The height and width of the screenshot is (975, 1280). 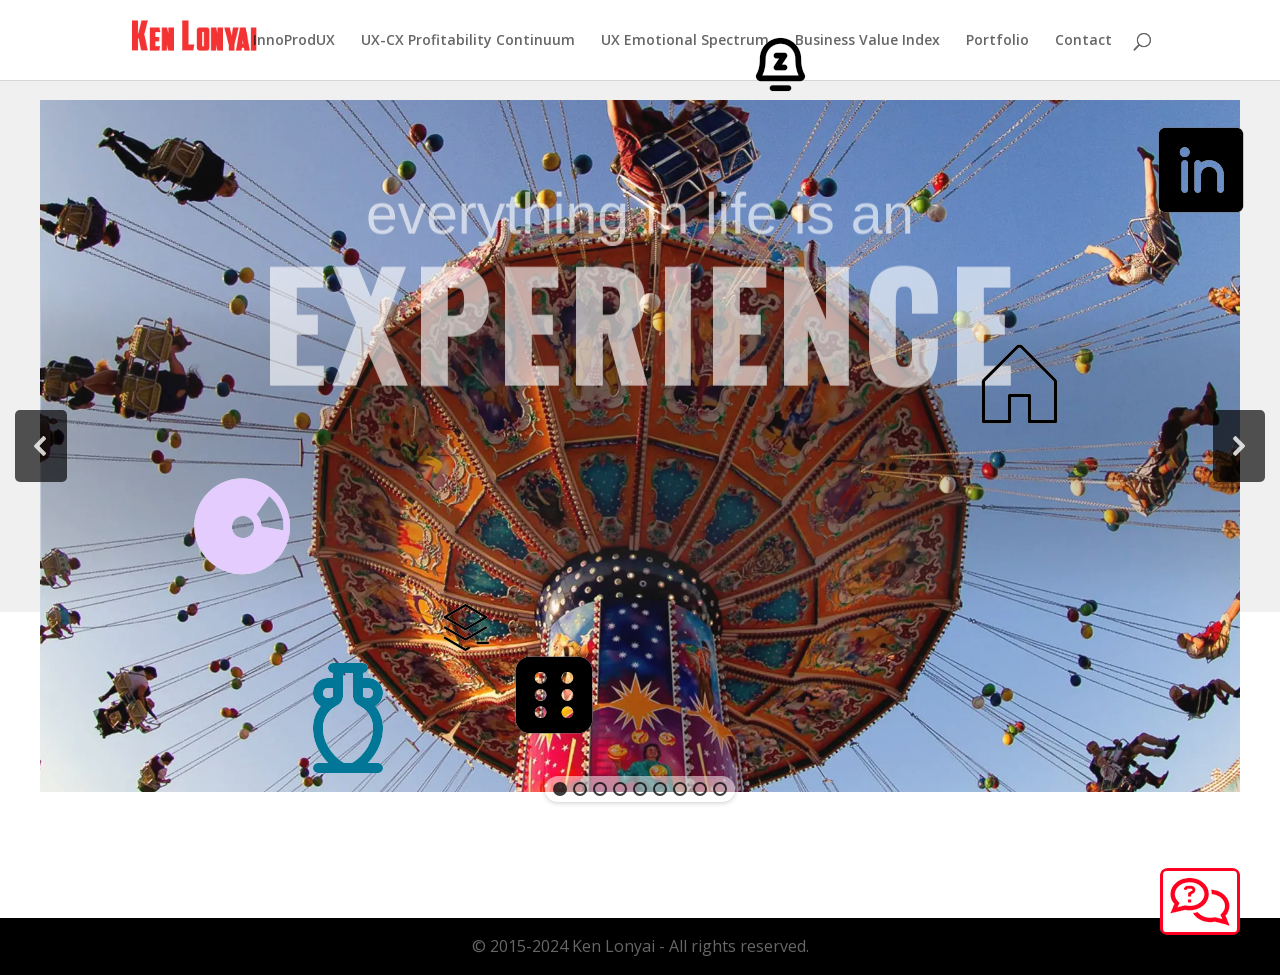 What do you see at coordinates (465, 627) in the screenshot?
I see `remove a layer from the stack` at bounding box center [465, 627].